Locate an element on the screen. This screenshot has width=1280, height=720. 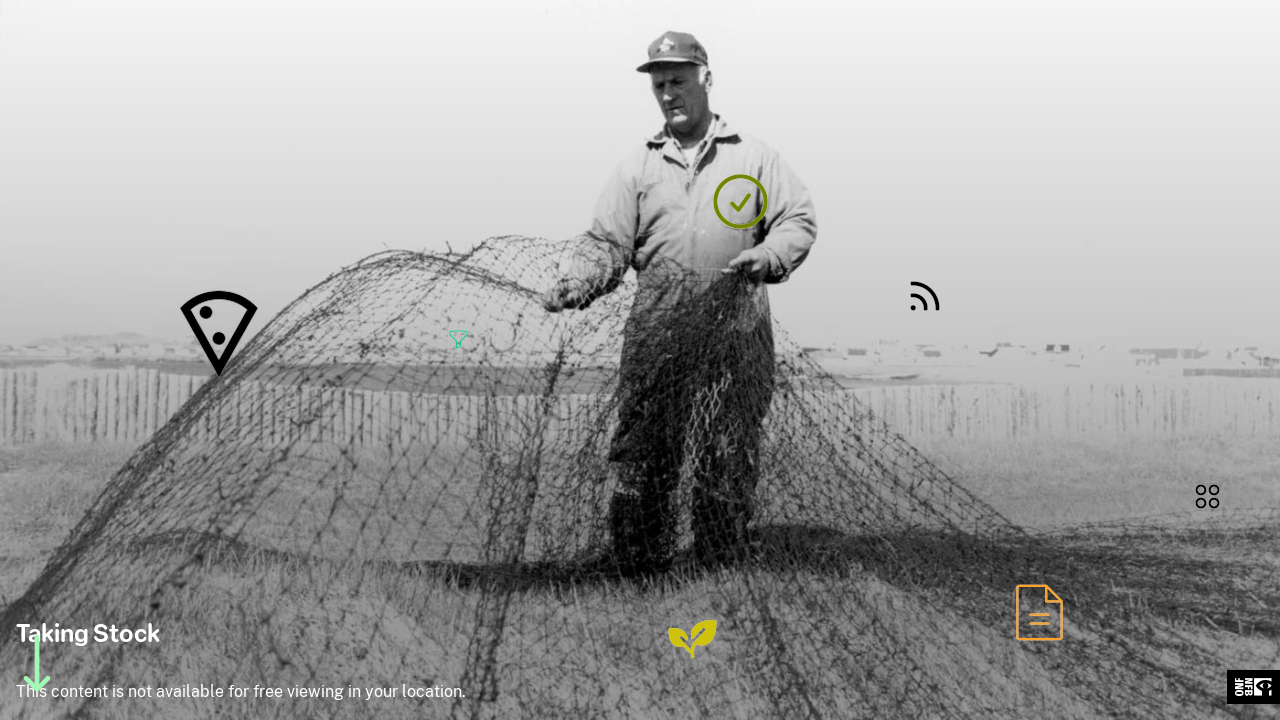
indicates a completed or successful action is located at coordinates (740, 201).